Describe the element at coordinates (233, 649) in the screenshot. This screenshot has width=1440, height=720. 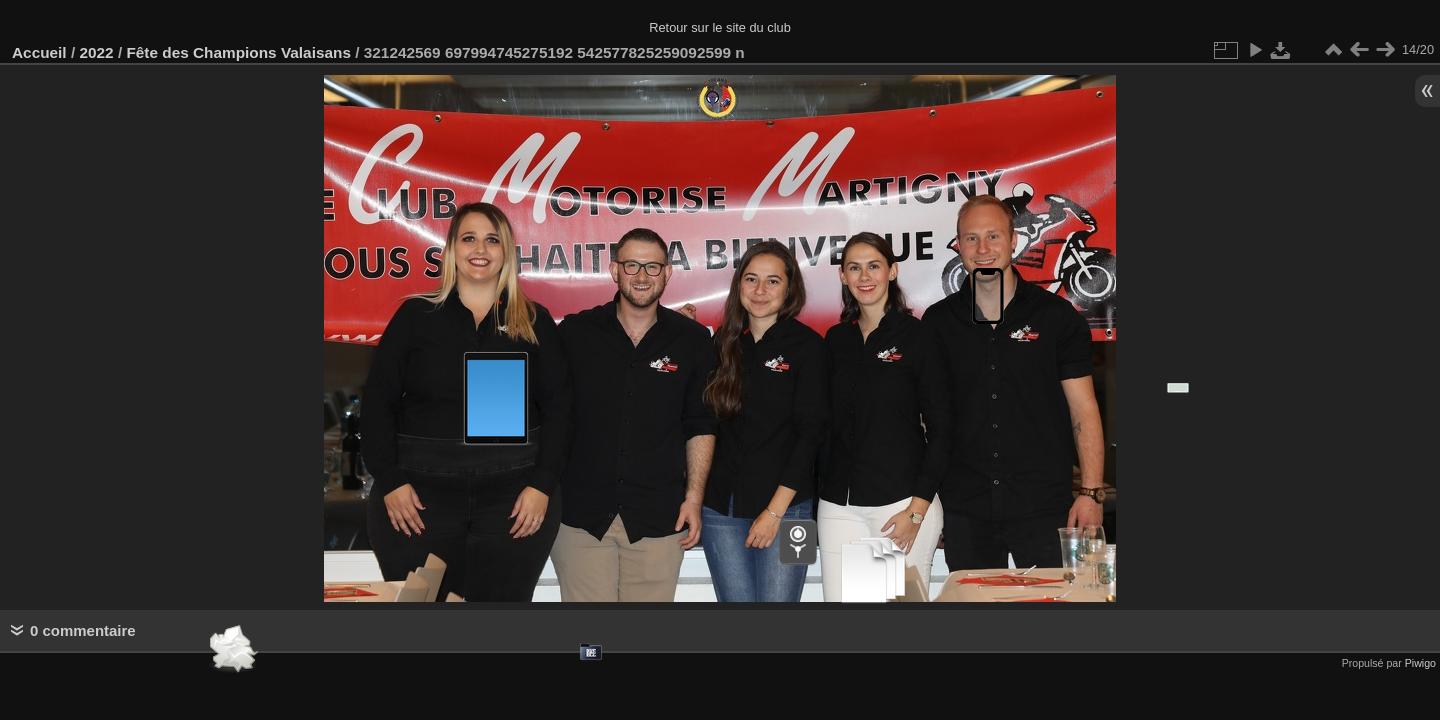
I see `mark email as junk or spam` at that location.